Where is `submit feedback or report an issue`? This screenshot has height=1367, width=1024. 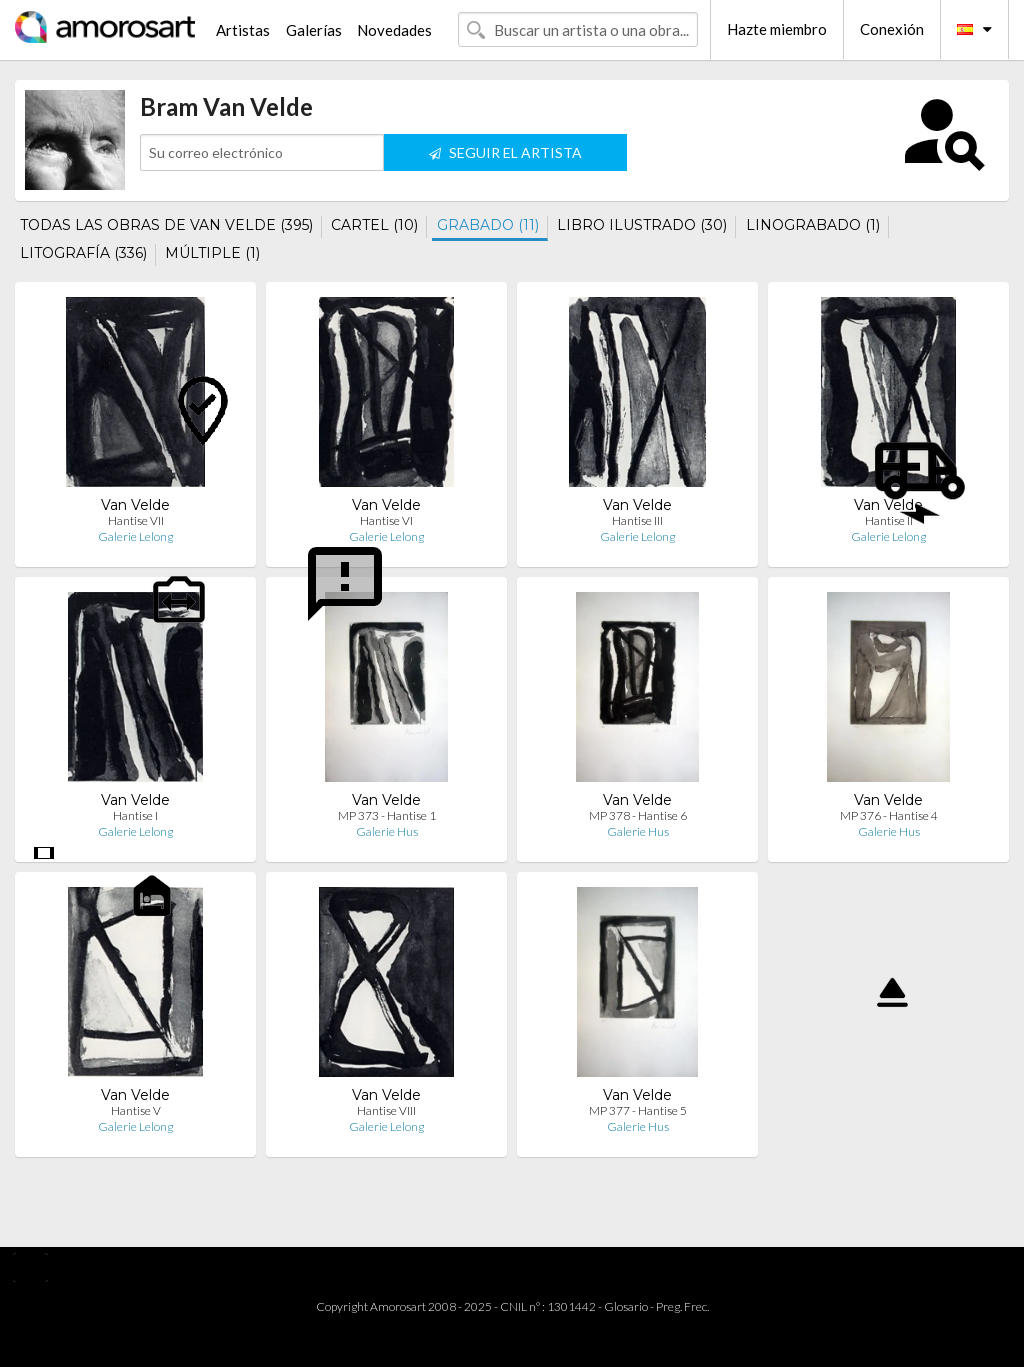 submit feedback or report an issue is located at coordinates (345, 584).